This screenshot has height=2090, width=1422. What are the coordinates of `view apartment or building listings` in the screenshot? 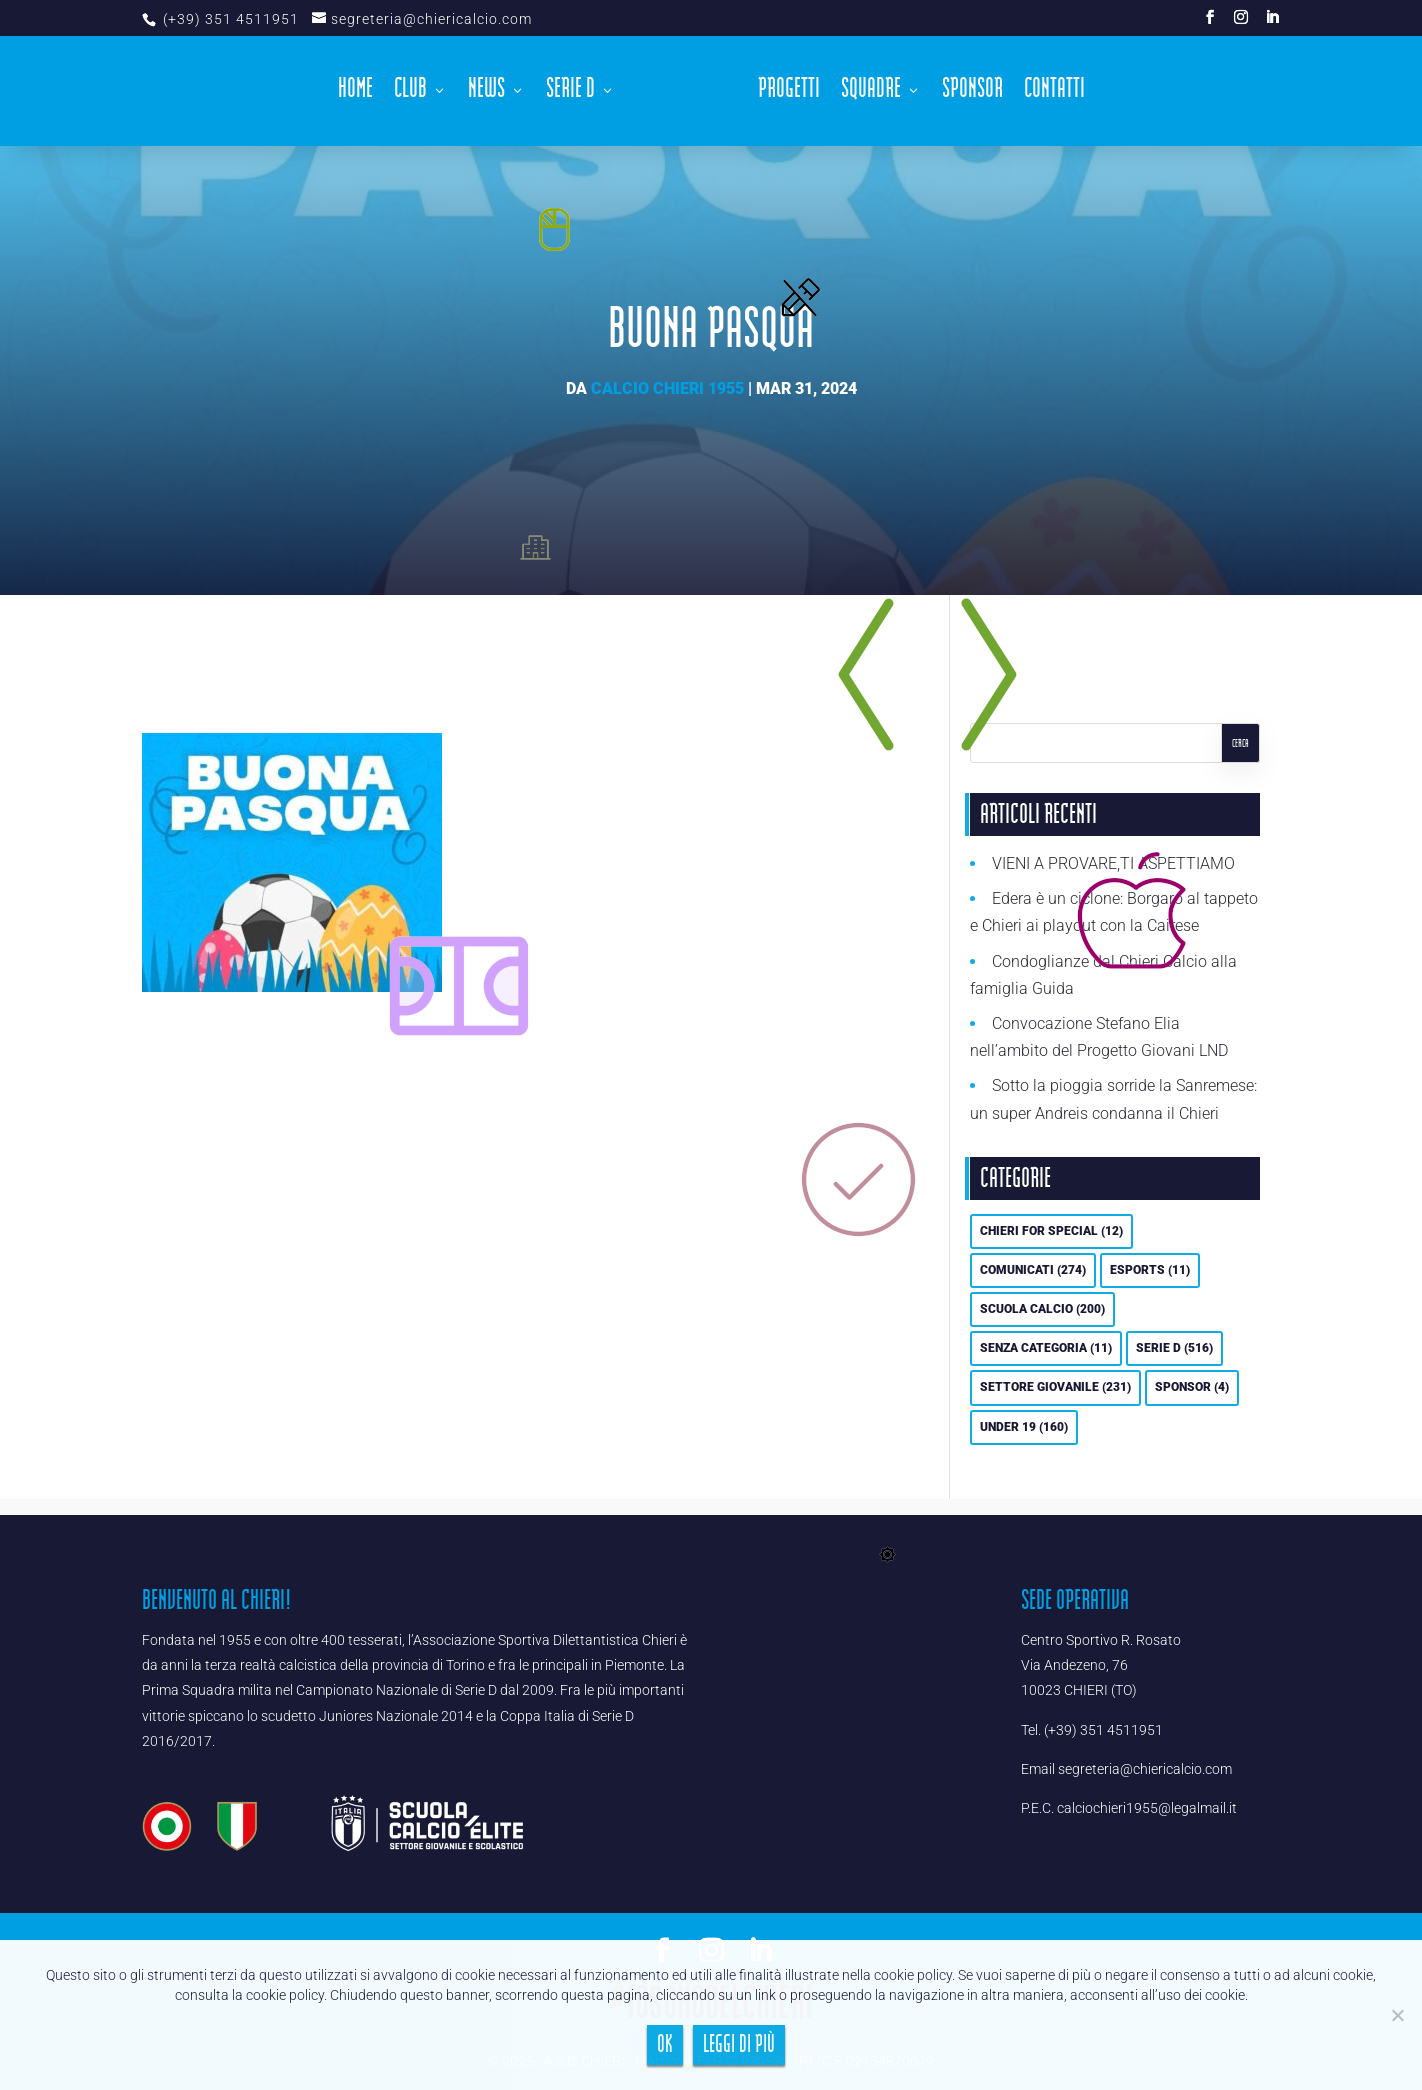 It's located at (535, 547).